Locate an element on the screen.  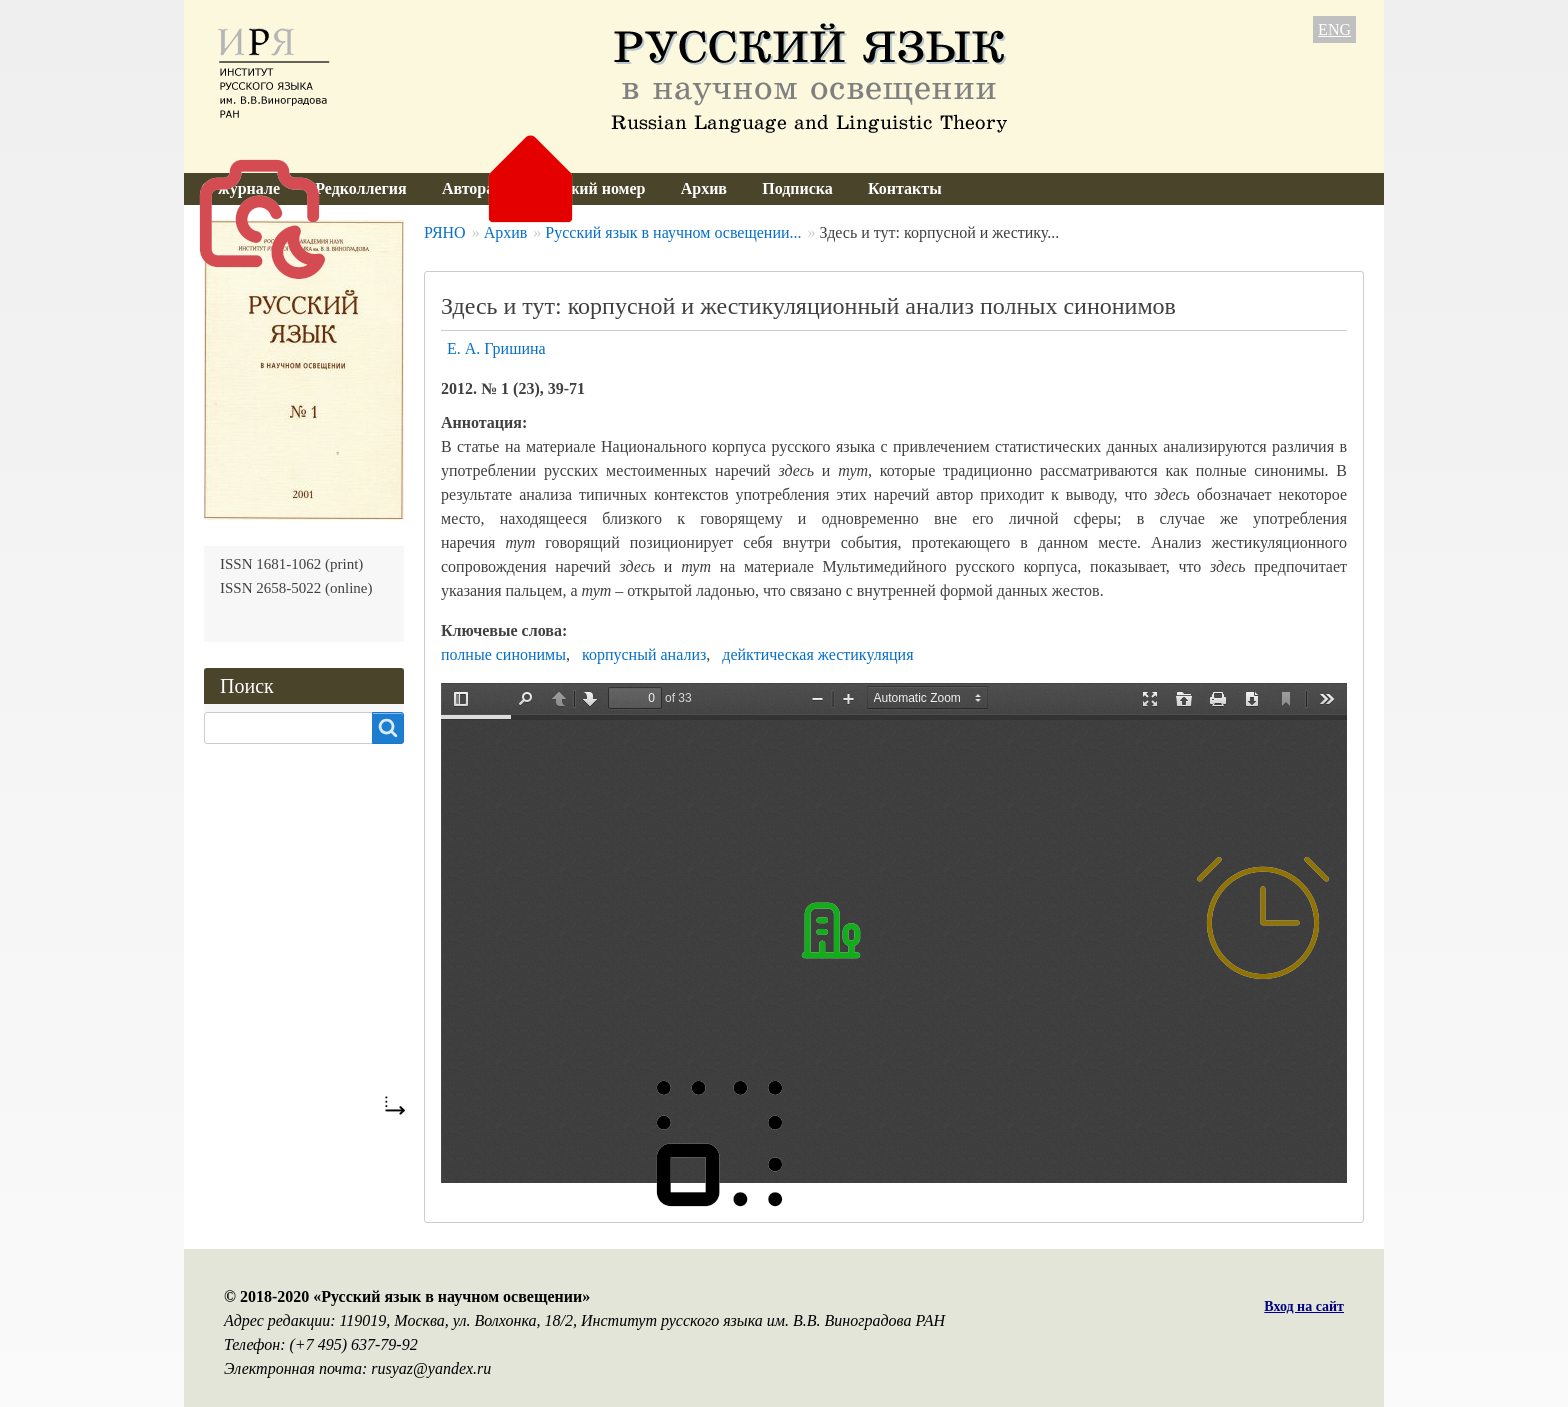
view property listings is located at coordinates (831, 929).